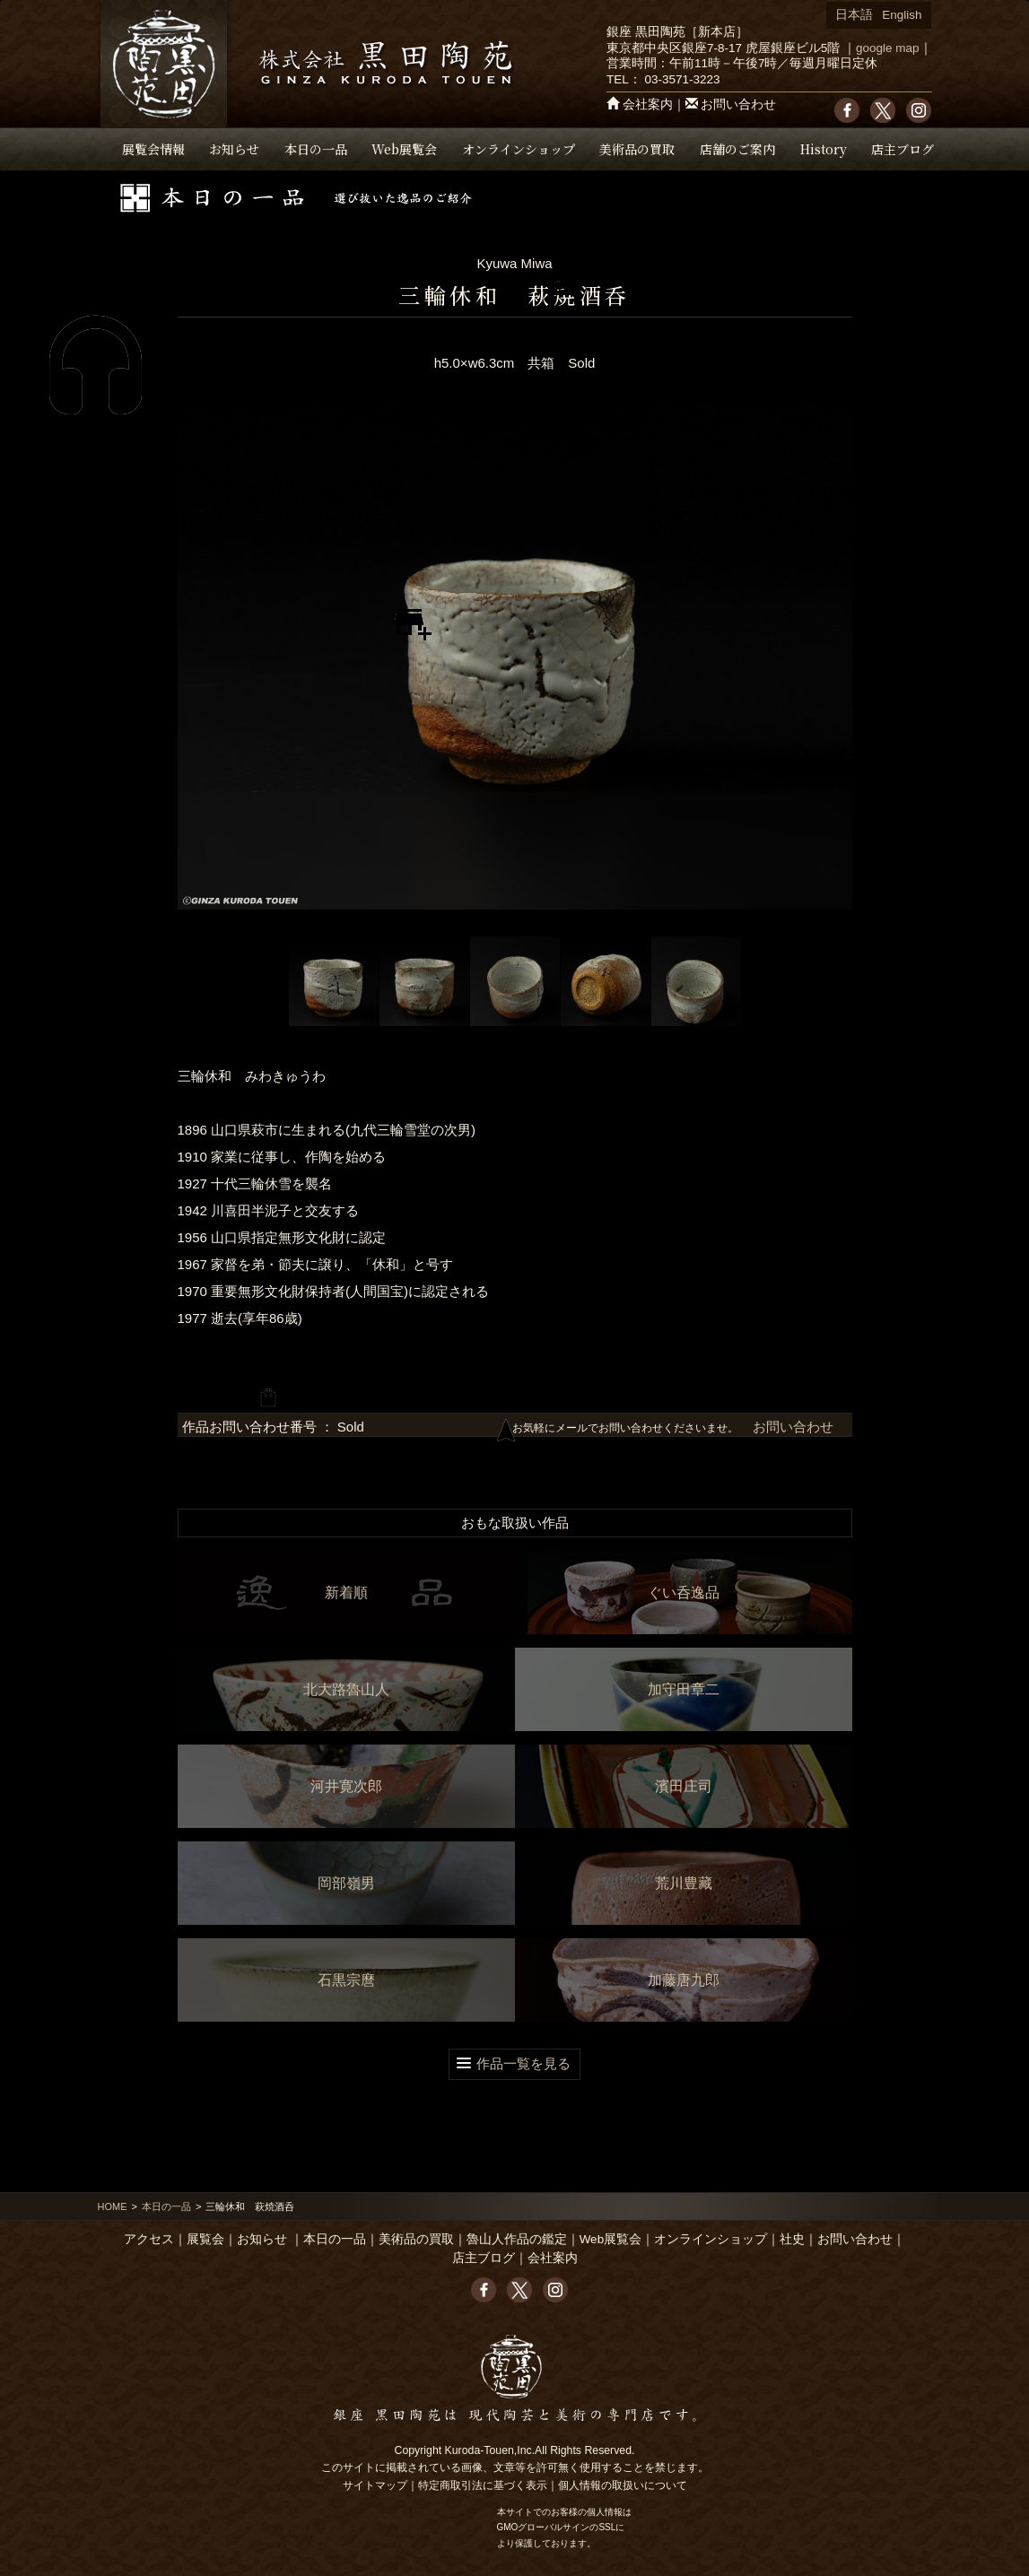 The image size is (1029, 2576). What do you see at coordinates (413, 622) in the screenshot?
I see `add a new business location` at bounding box center [413, 622].